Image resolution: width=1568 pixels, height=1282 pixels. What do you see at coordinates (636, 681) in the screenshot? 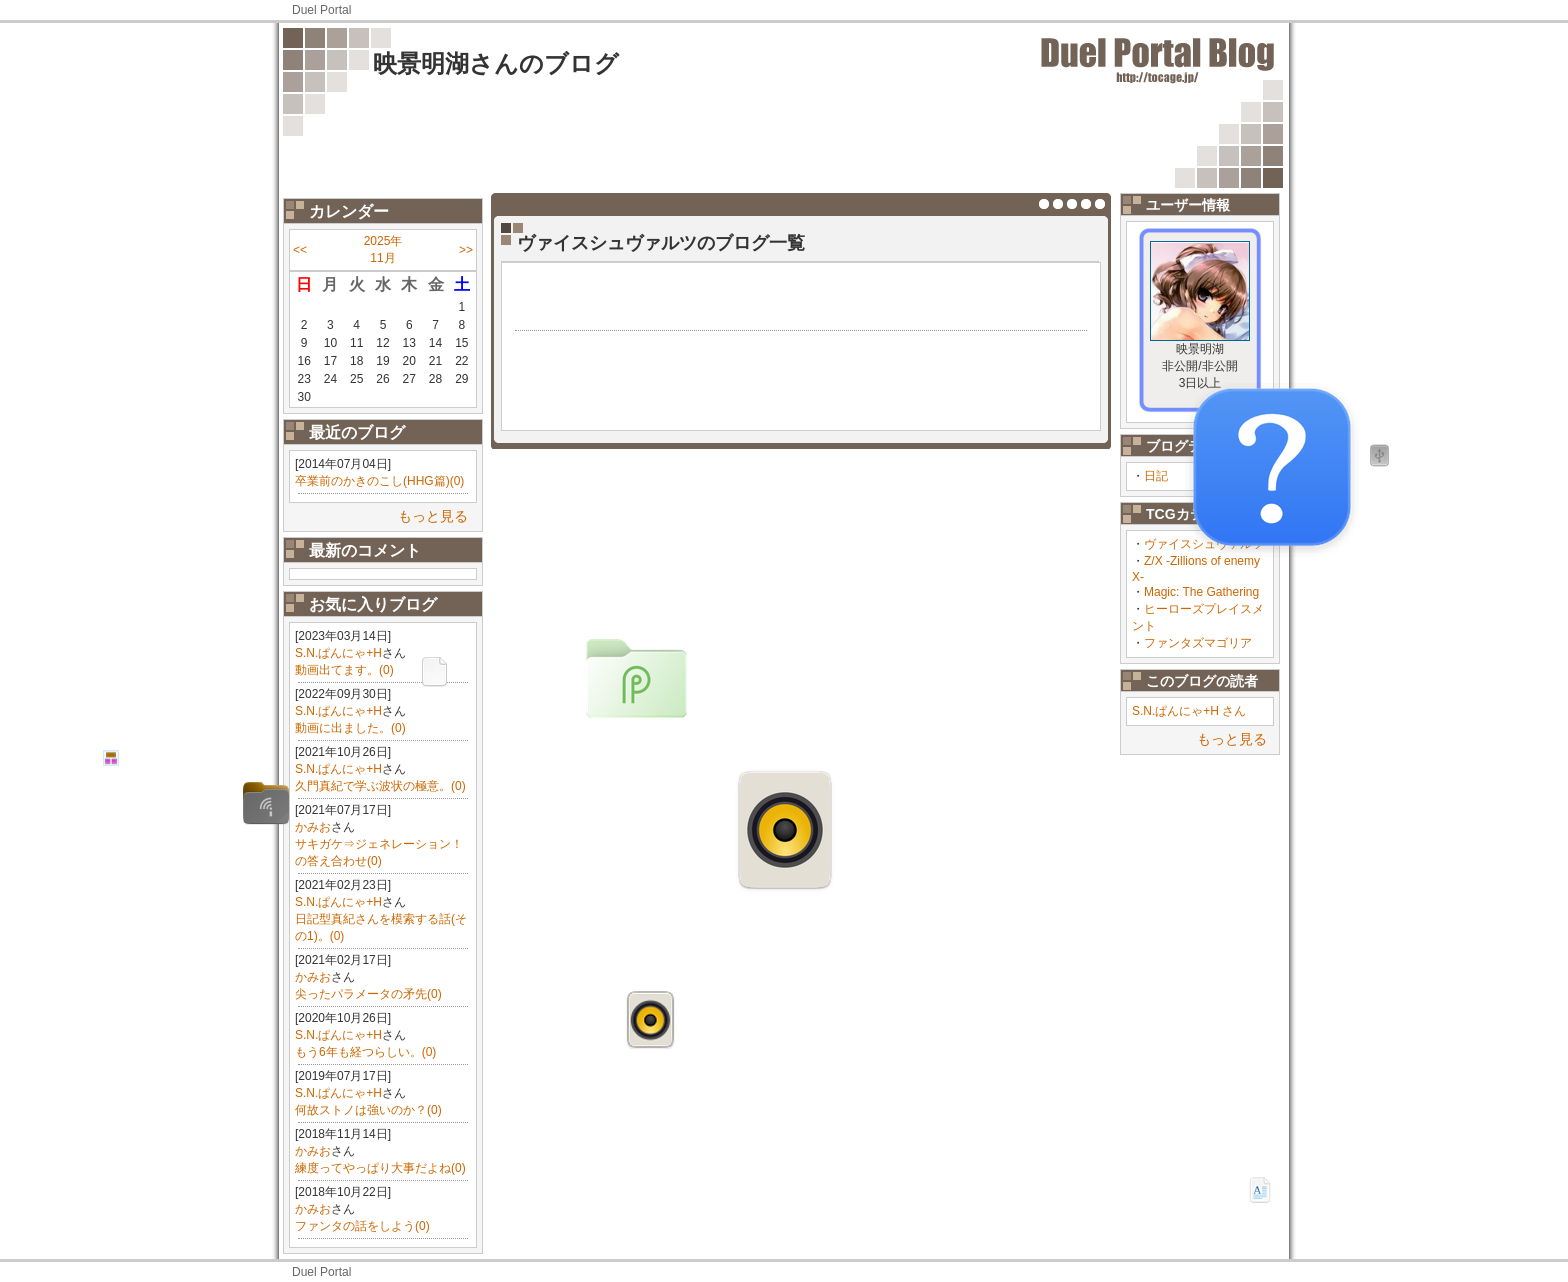
I see `open android pie system files folder` at bounding box center [636, 681].